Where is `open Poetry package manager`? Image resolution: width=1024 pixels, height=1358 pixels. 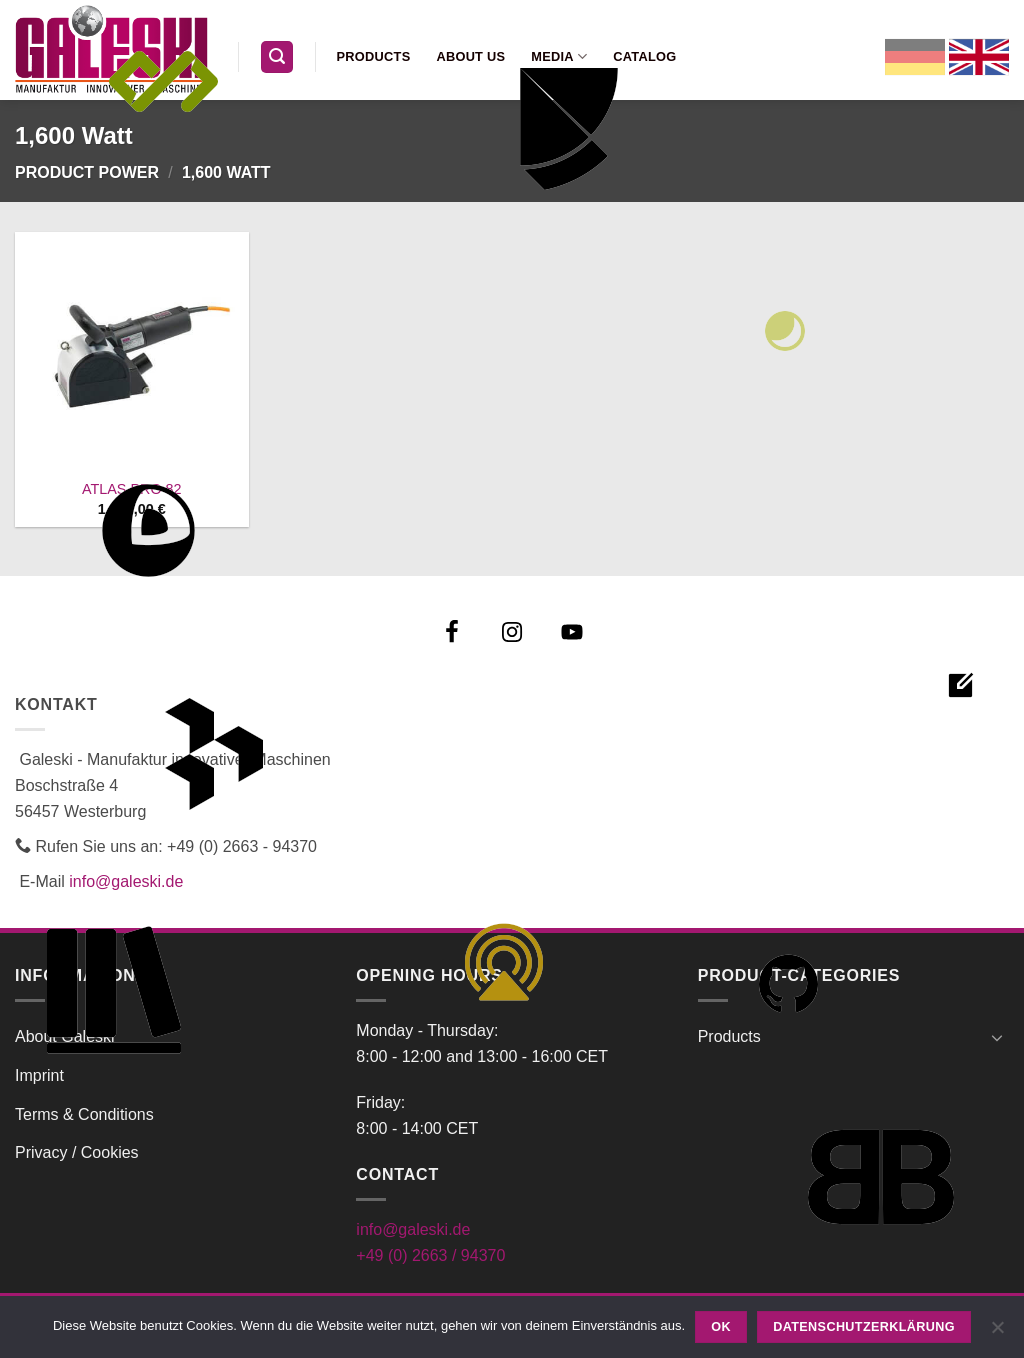 open Poetry package manager is located at coordinates (569, 129).